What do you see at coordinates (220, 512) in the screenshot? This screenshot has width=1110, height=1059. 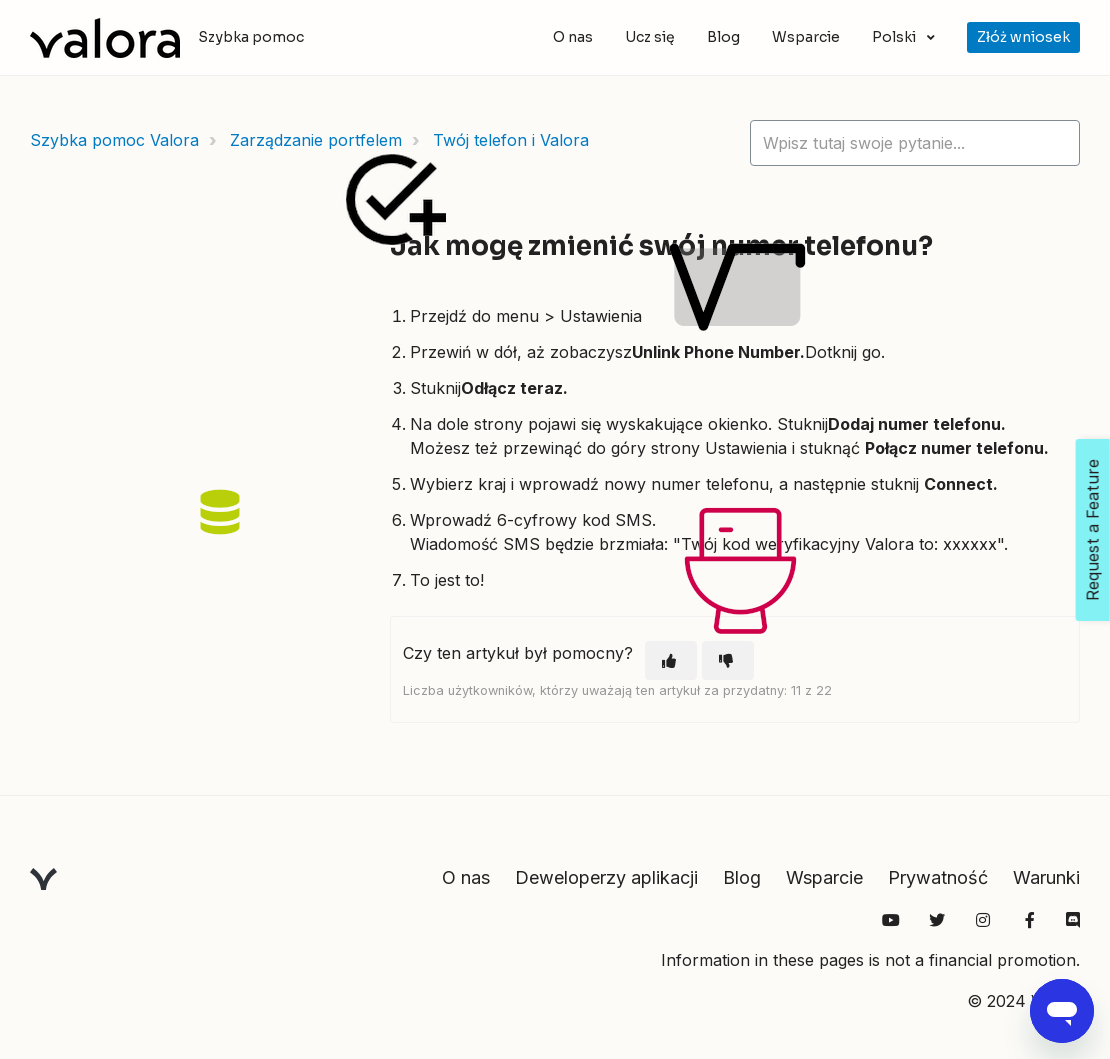 I see `access database storage` at bounding box center [220, 512].